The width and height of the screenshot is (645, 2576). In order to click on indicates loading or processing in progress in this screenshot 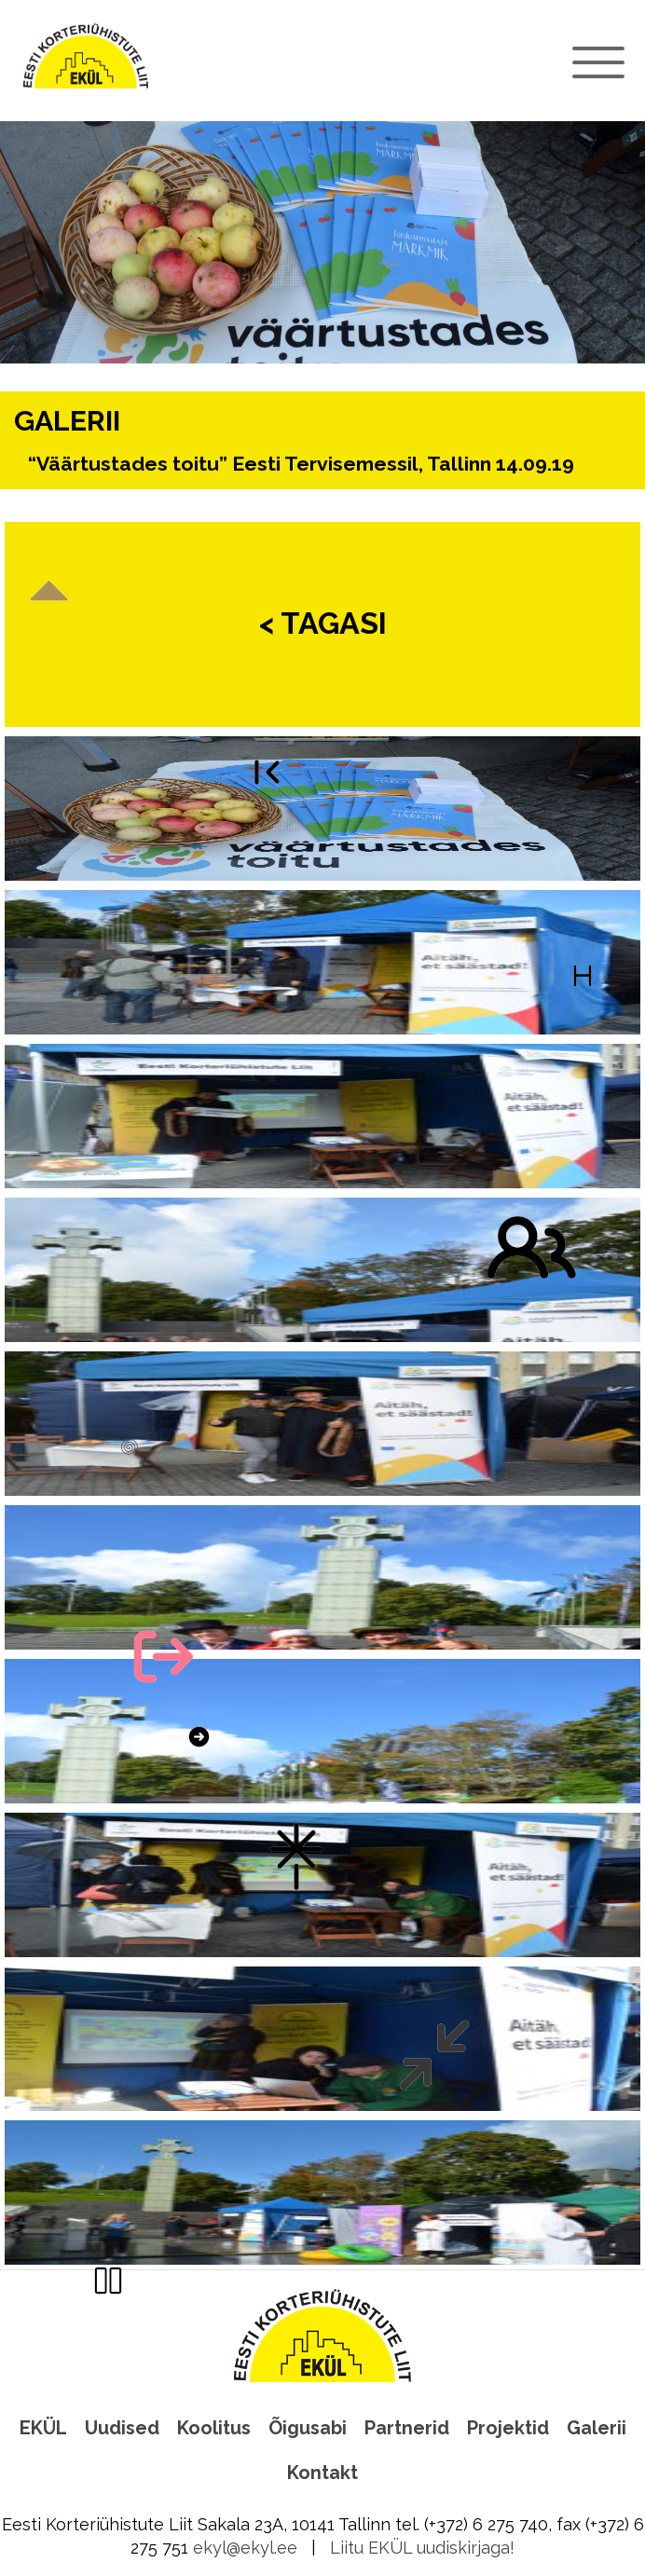, I will do `click(129, 1446)`.